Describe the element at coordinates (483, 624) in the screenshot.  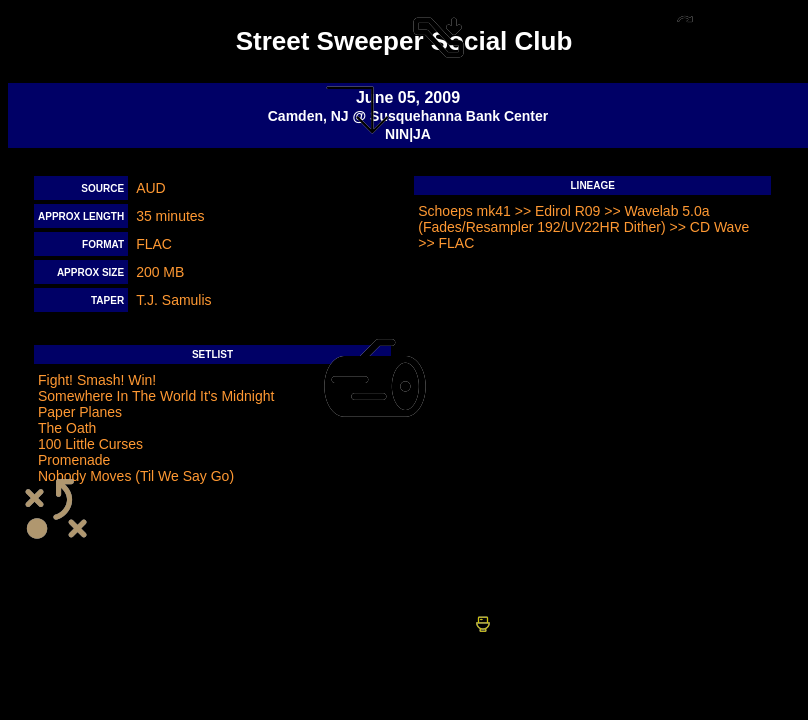
I see `indicates restroom location` at that location.